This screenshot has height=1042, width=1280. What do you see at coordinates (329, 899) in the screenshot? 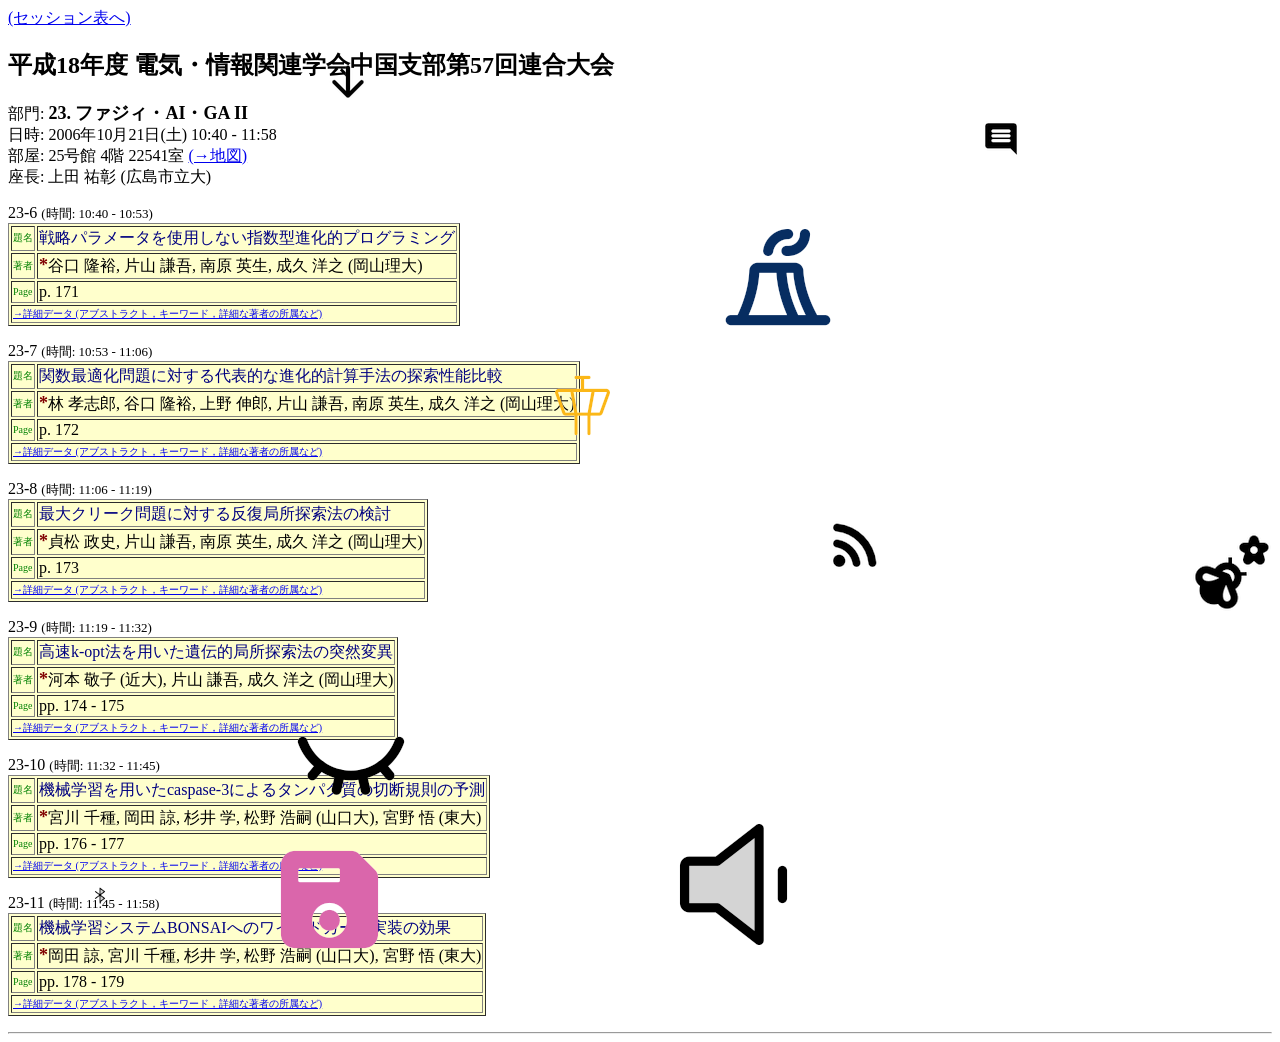
I see `save current file or document` at bounding box center [329, 899].